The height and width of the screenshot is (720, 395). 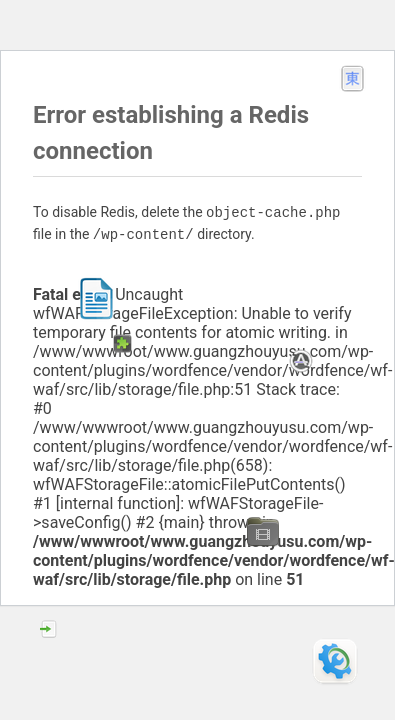 I want to click on open Steam++ app for managing Steam client, so click(x=335, y=661).